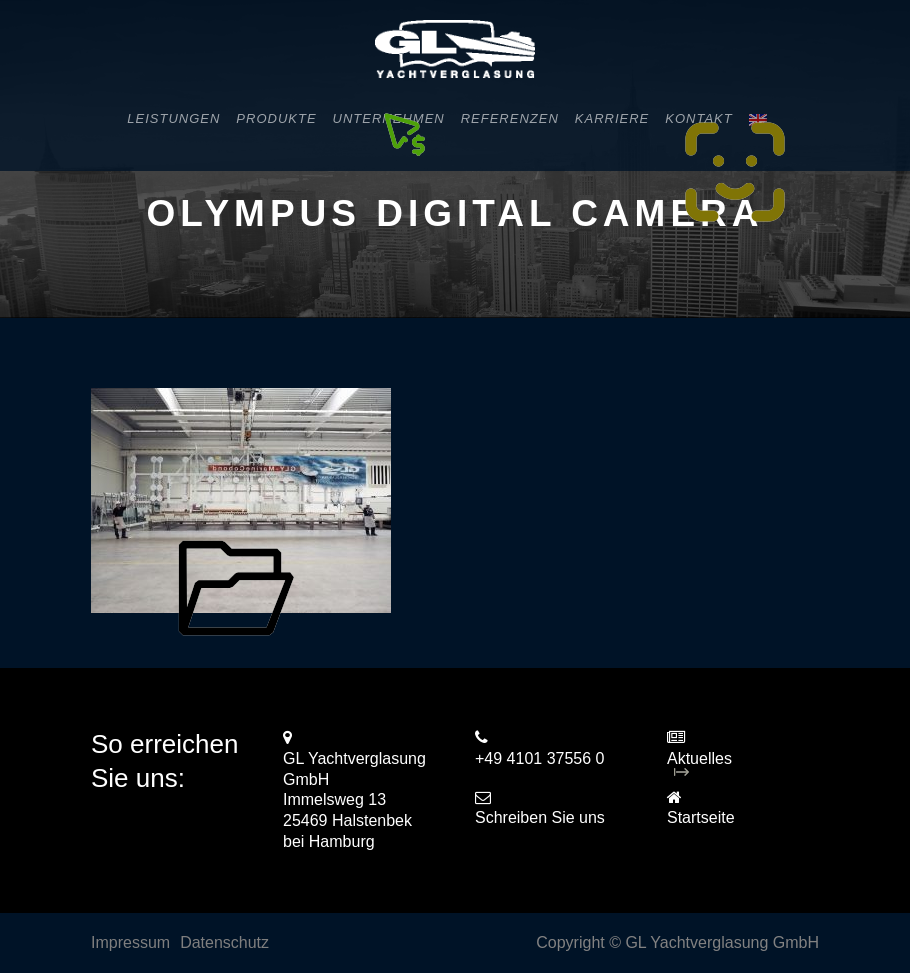 The height and width of the screenshot is (973, 910). I want to click on an open folder in the file explorer, so click(234, 588).